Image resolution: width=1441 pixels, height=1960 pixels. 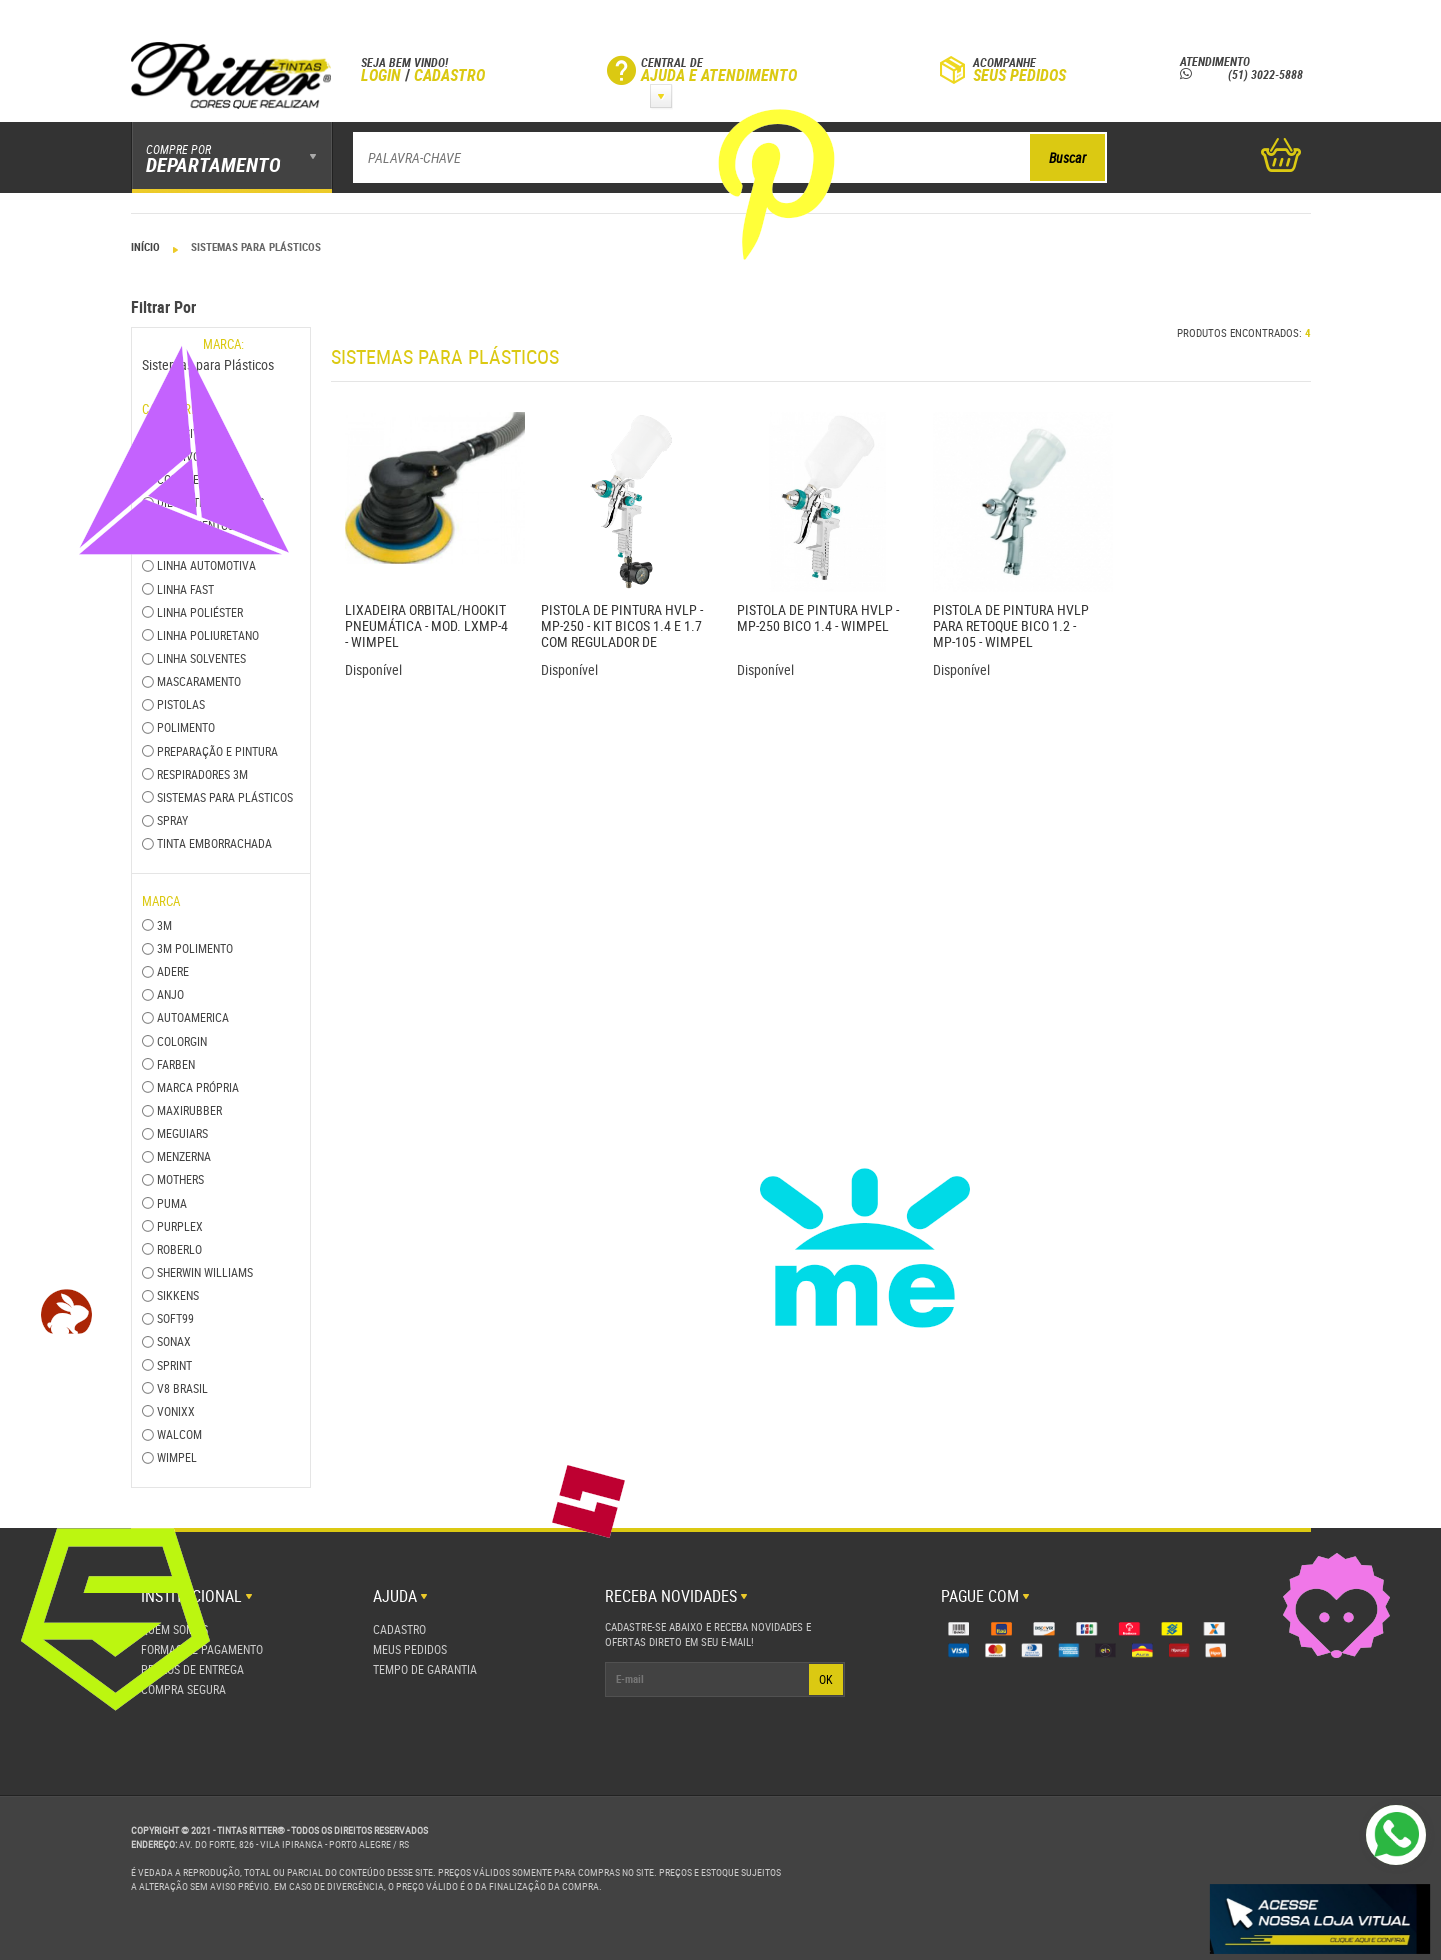 I want to click on visit GoFundMe website or app, so click(x=865, y=1248).